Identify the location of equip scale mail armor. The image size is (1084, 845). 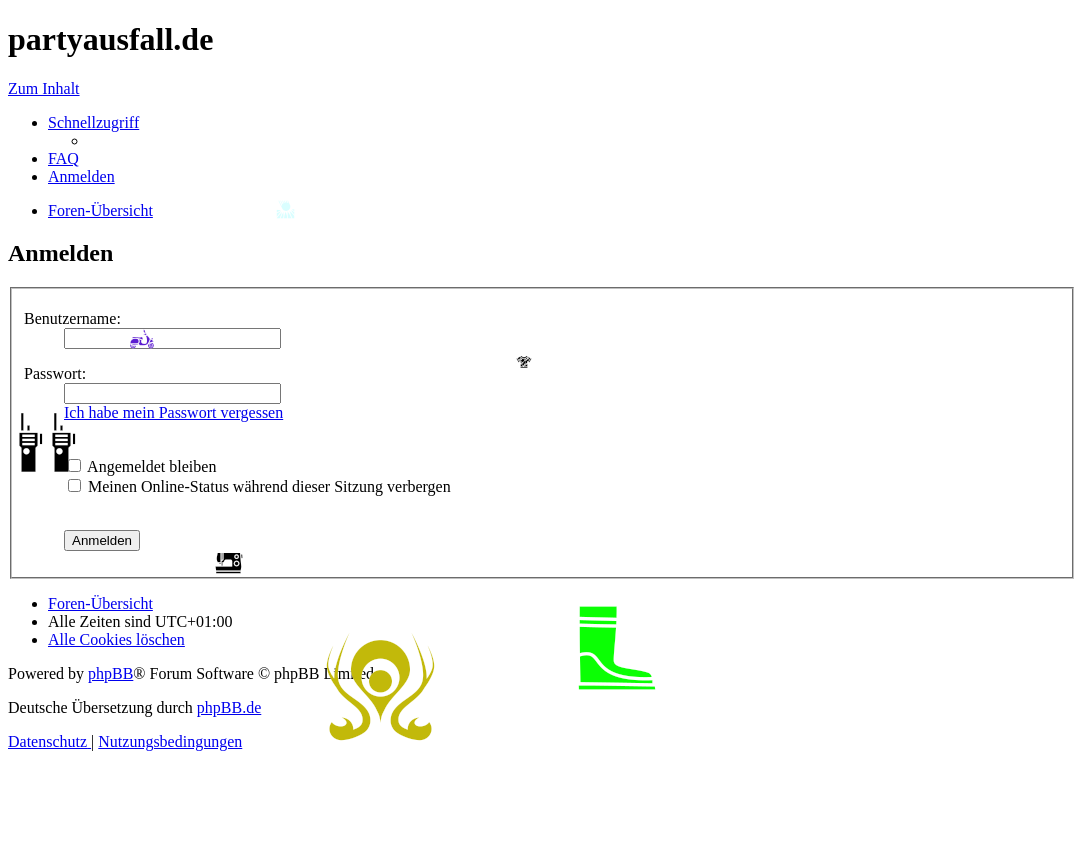
(524, 362).